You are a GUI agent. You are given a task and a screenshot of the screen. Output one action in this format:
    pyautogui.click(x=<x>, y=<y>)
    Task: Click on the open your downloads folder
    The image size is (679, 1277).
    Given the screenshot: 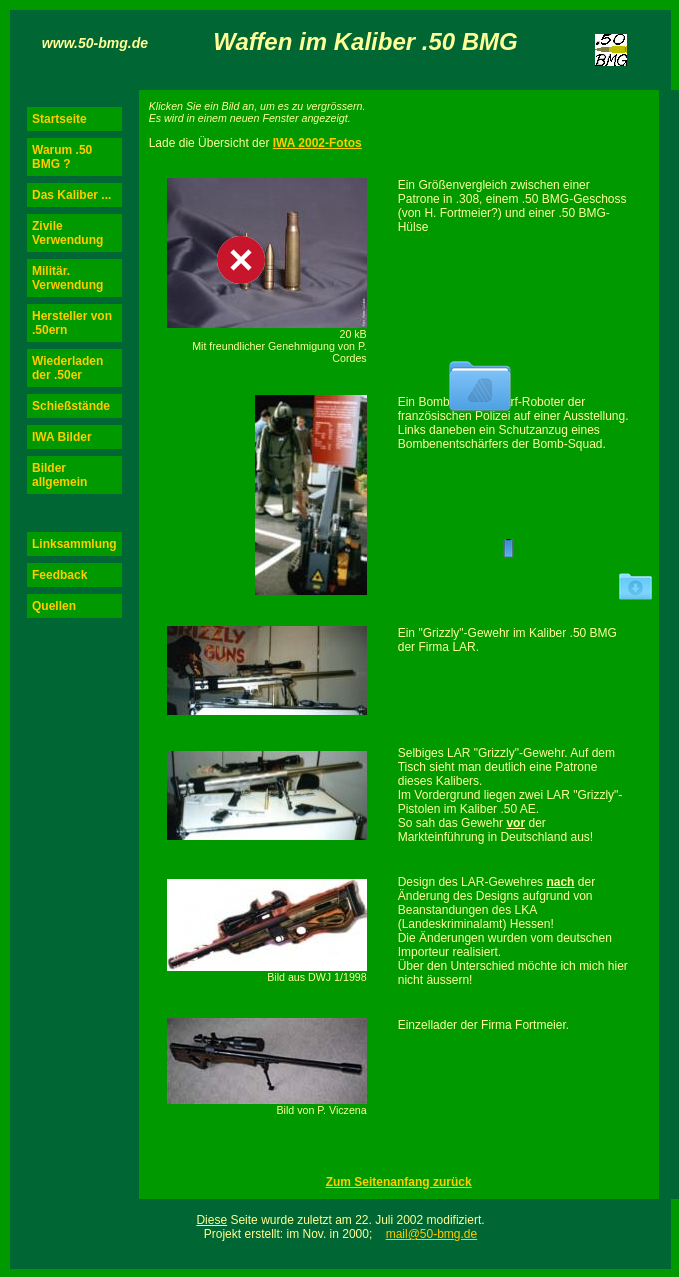 What is the action you would take?
    pyautogui.click(x=635, y=586)
    